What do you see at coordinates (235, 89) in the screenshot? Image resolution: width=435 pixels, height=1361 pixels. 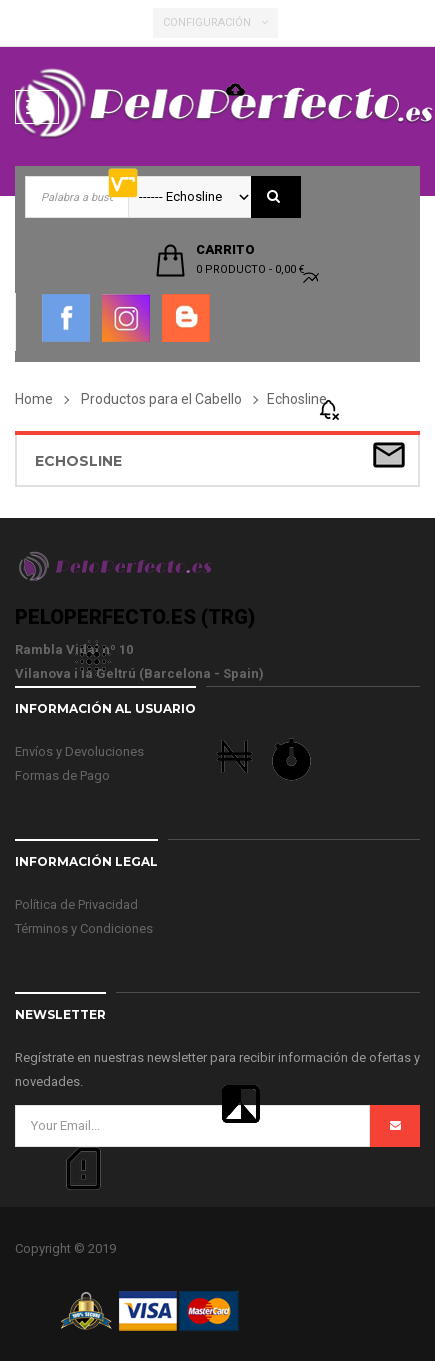 I see `upload file to cloud storage` at bounding box center [235, 89].